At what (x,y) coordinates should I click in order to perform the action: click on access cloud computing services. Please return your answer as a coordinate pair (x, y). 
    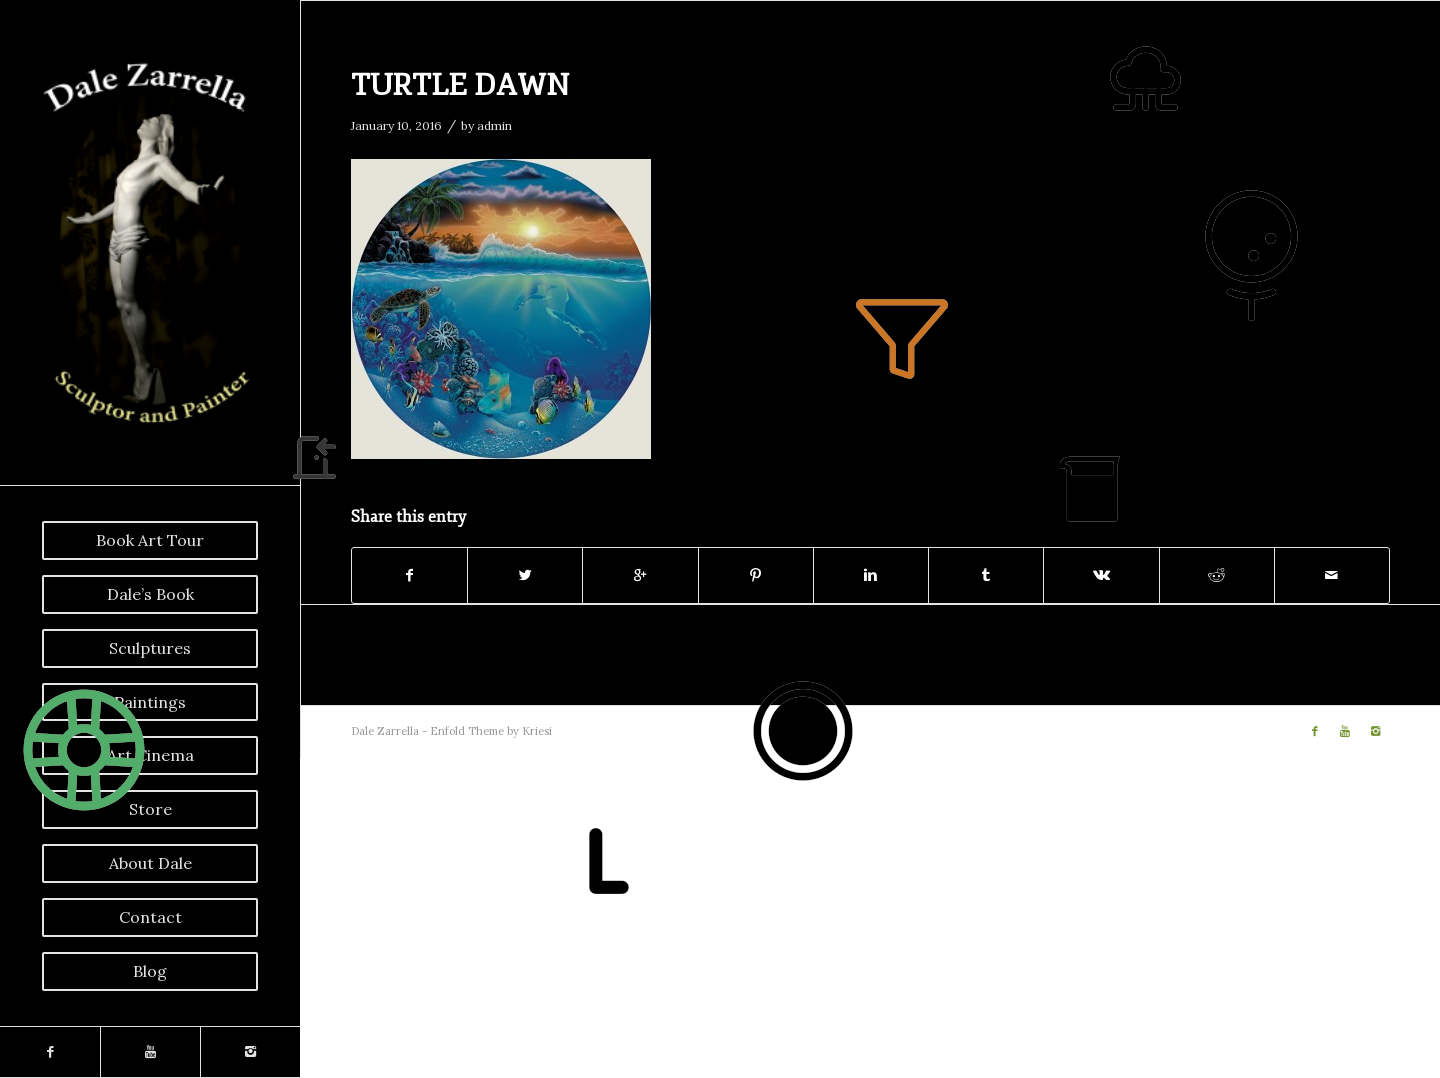
    Looking at the image, I should click on (1145, 78).